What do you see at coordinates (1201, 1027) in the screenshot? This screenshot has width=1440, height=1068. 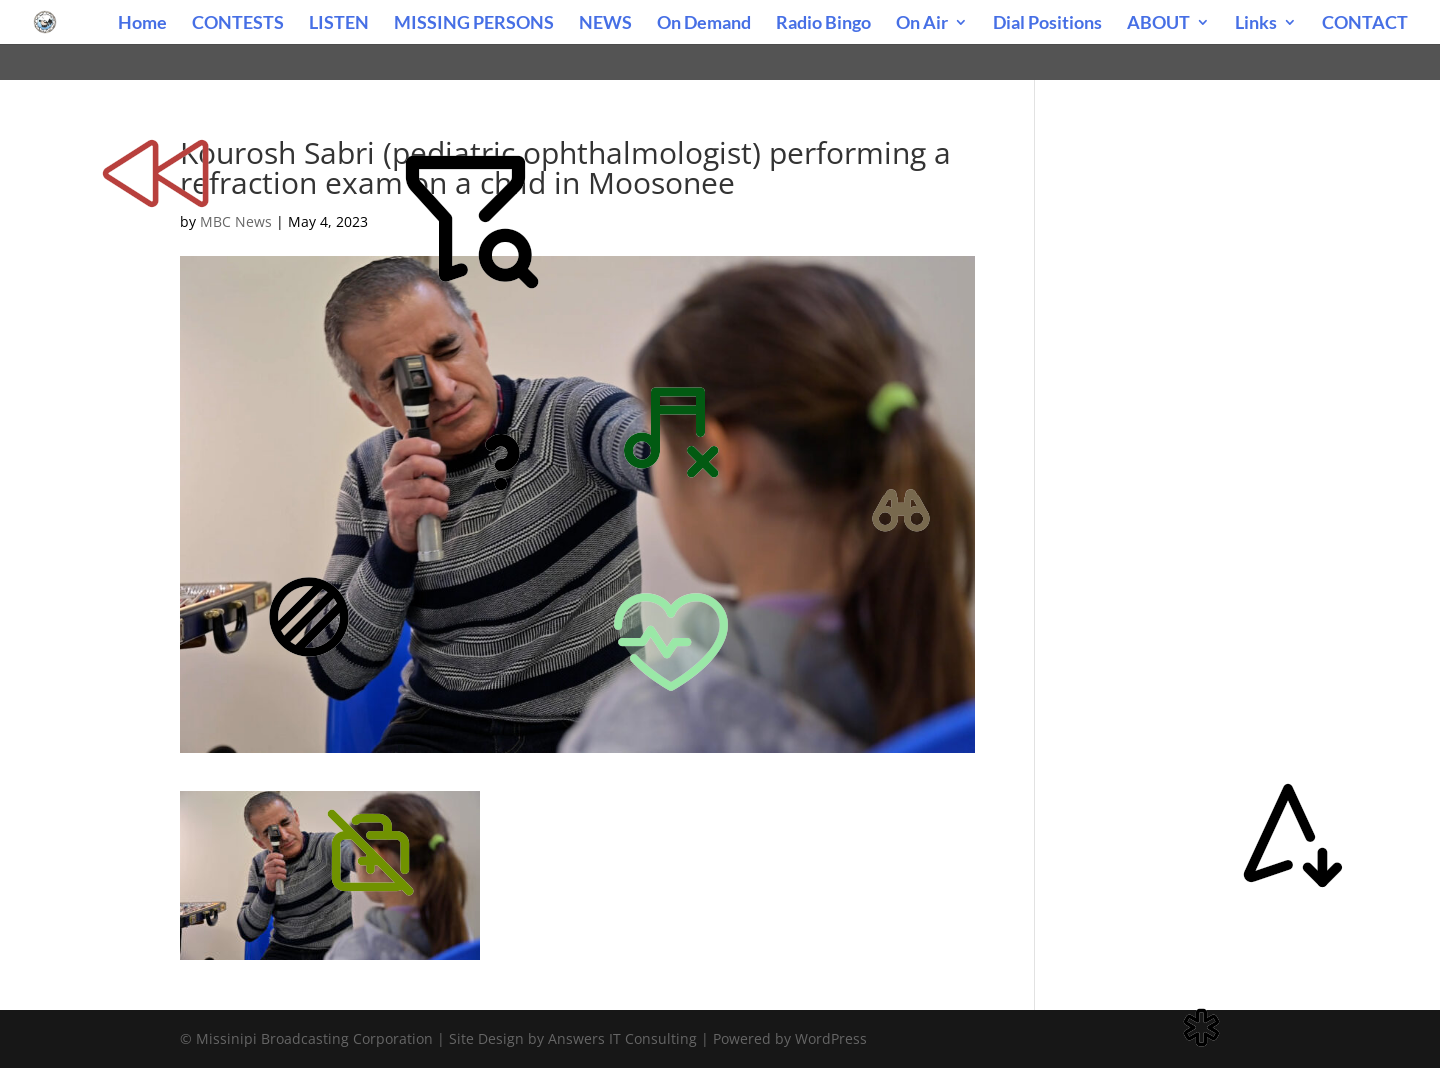 I see `access health or medical services` at bounding box center [1201, 1027].